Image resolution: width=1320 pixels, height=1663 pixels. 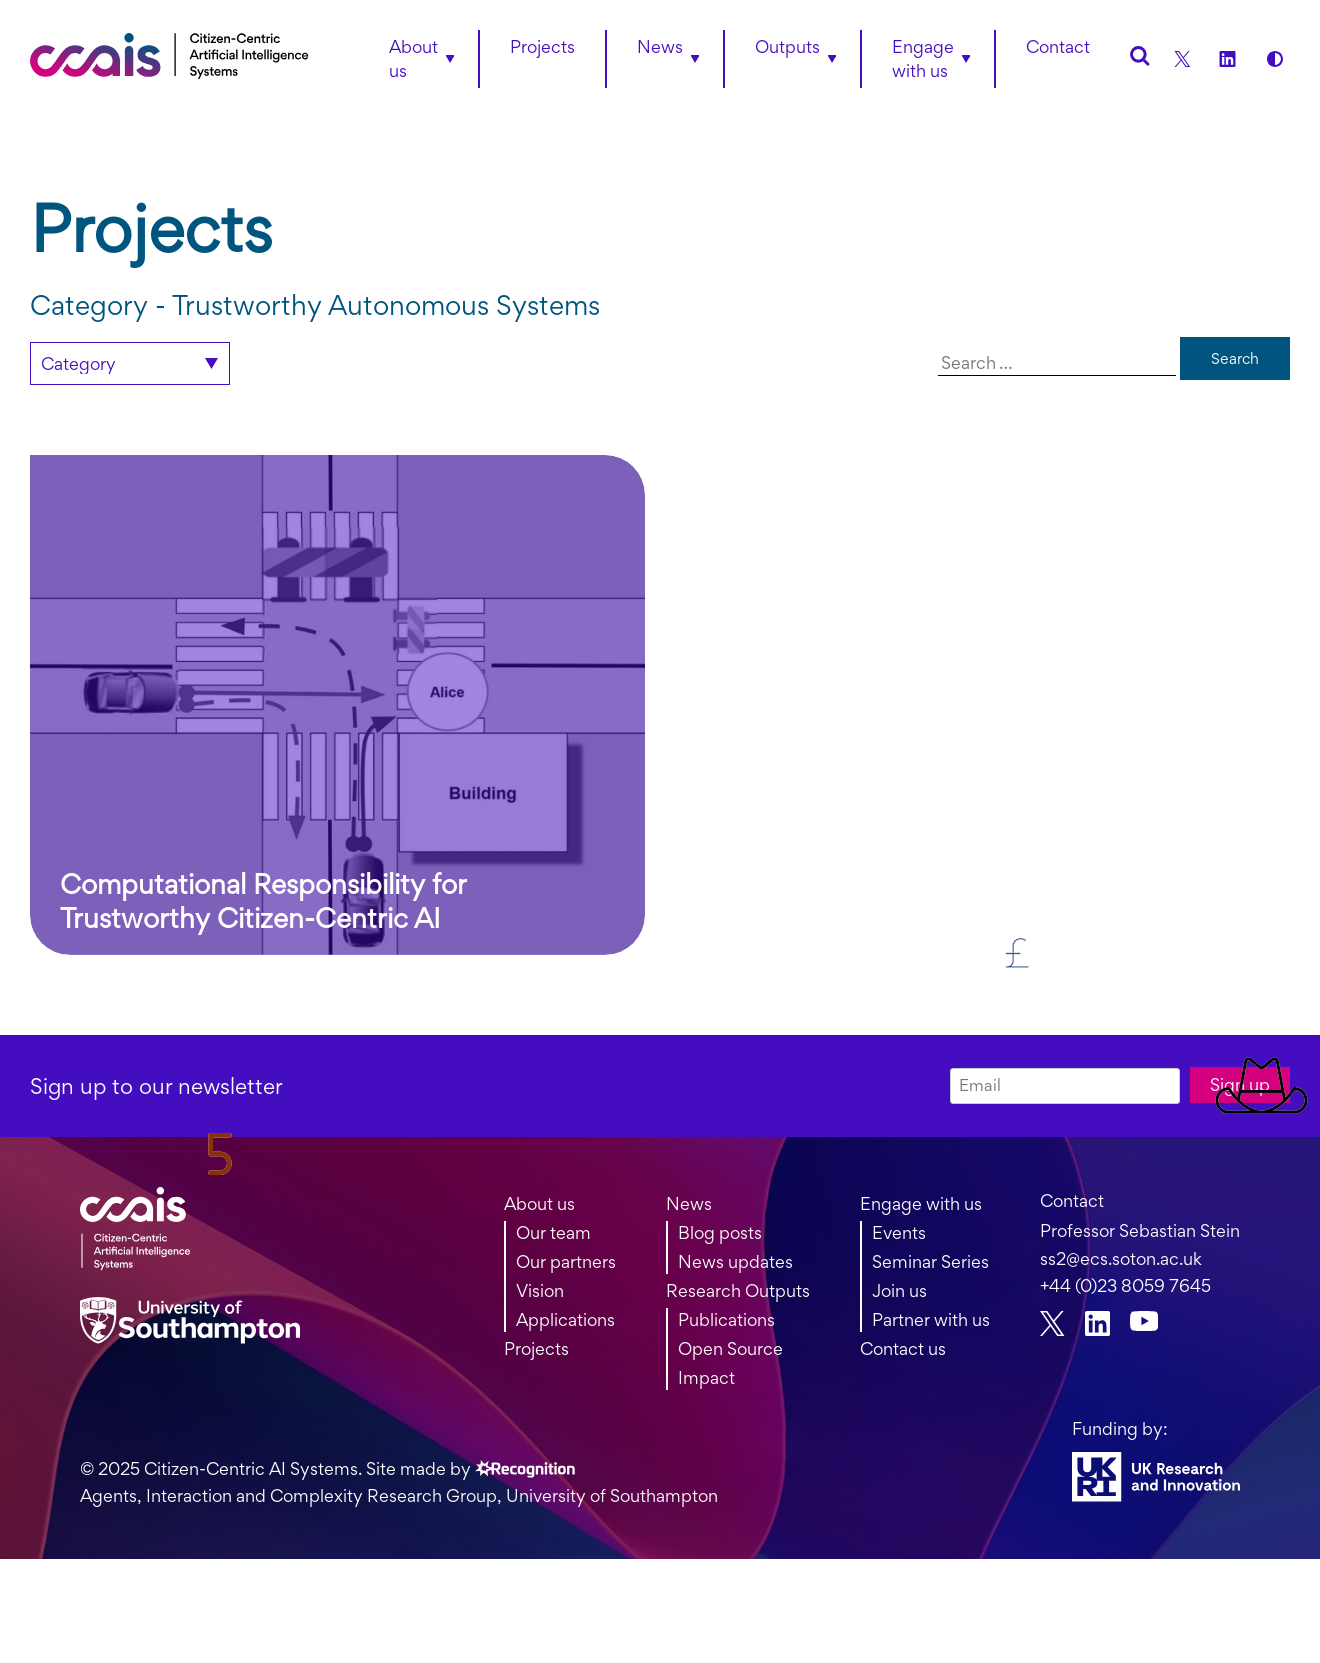 What do you see at coordinates (220, 1154) in the screenshot?
I see `indicates step 5 in a multi-step process` at bounding box center [220, 1154].